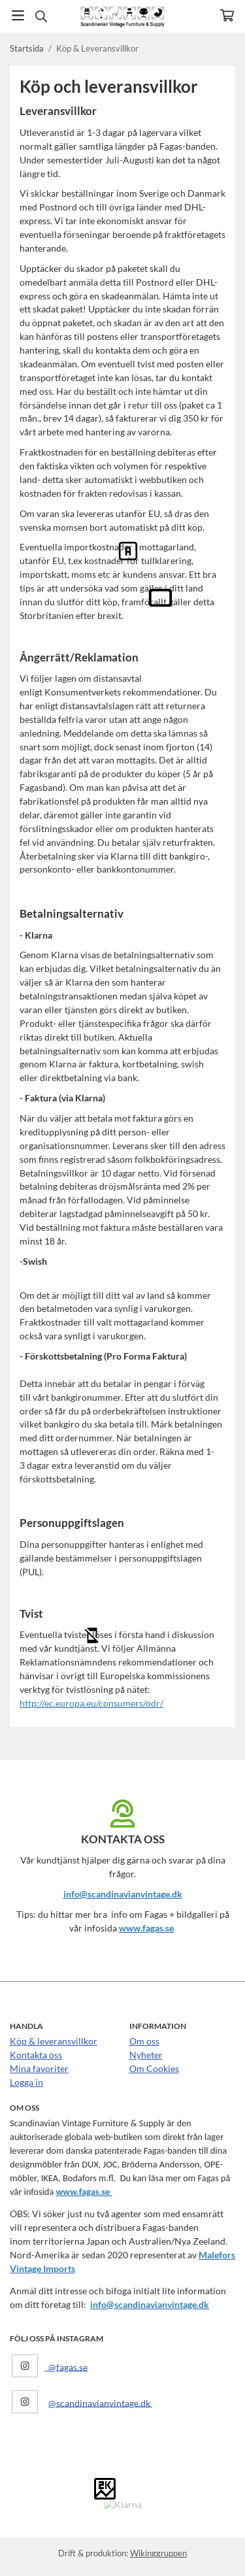 The image size is (245, 2576). I want to click on select text formatting option A, so click(128, 551).